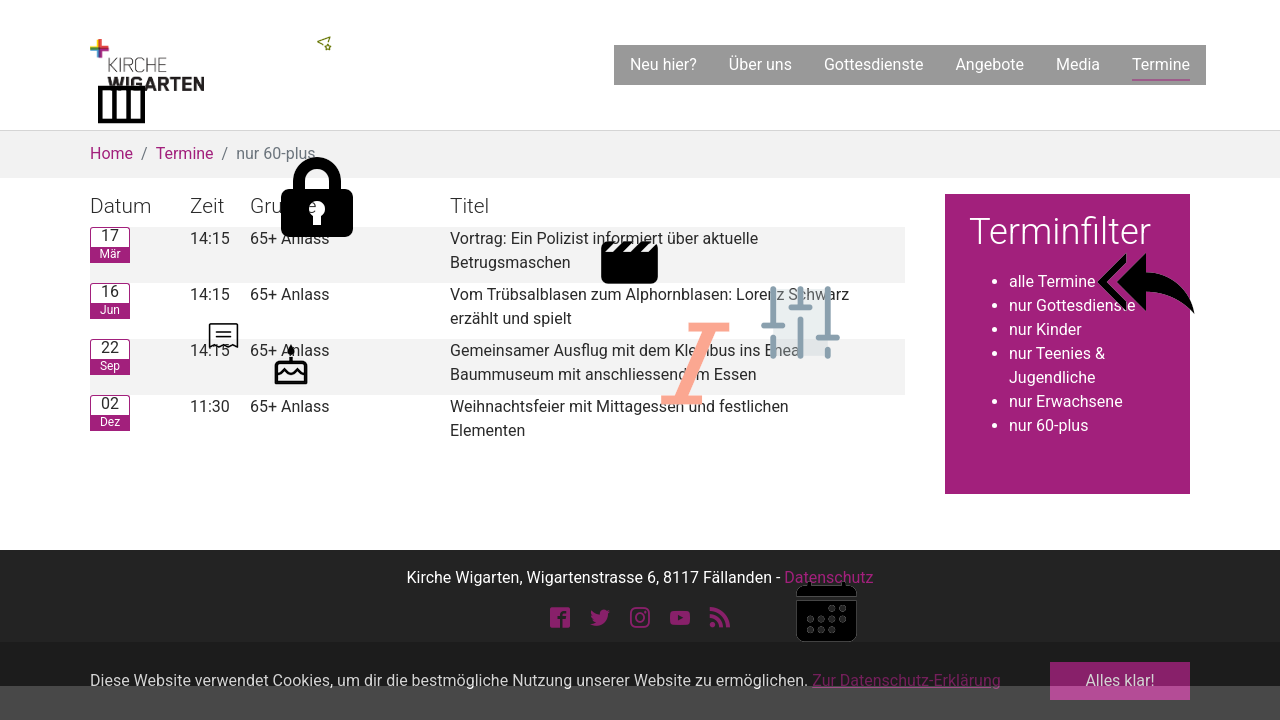  I want to click on view calendar or schedule, so click(826, 611).